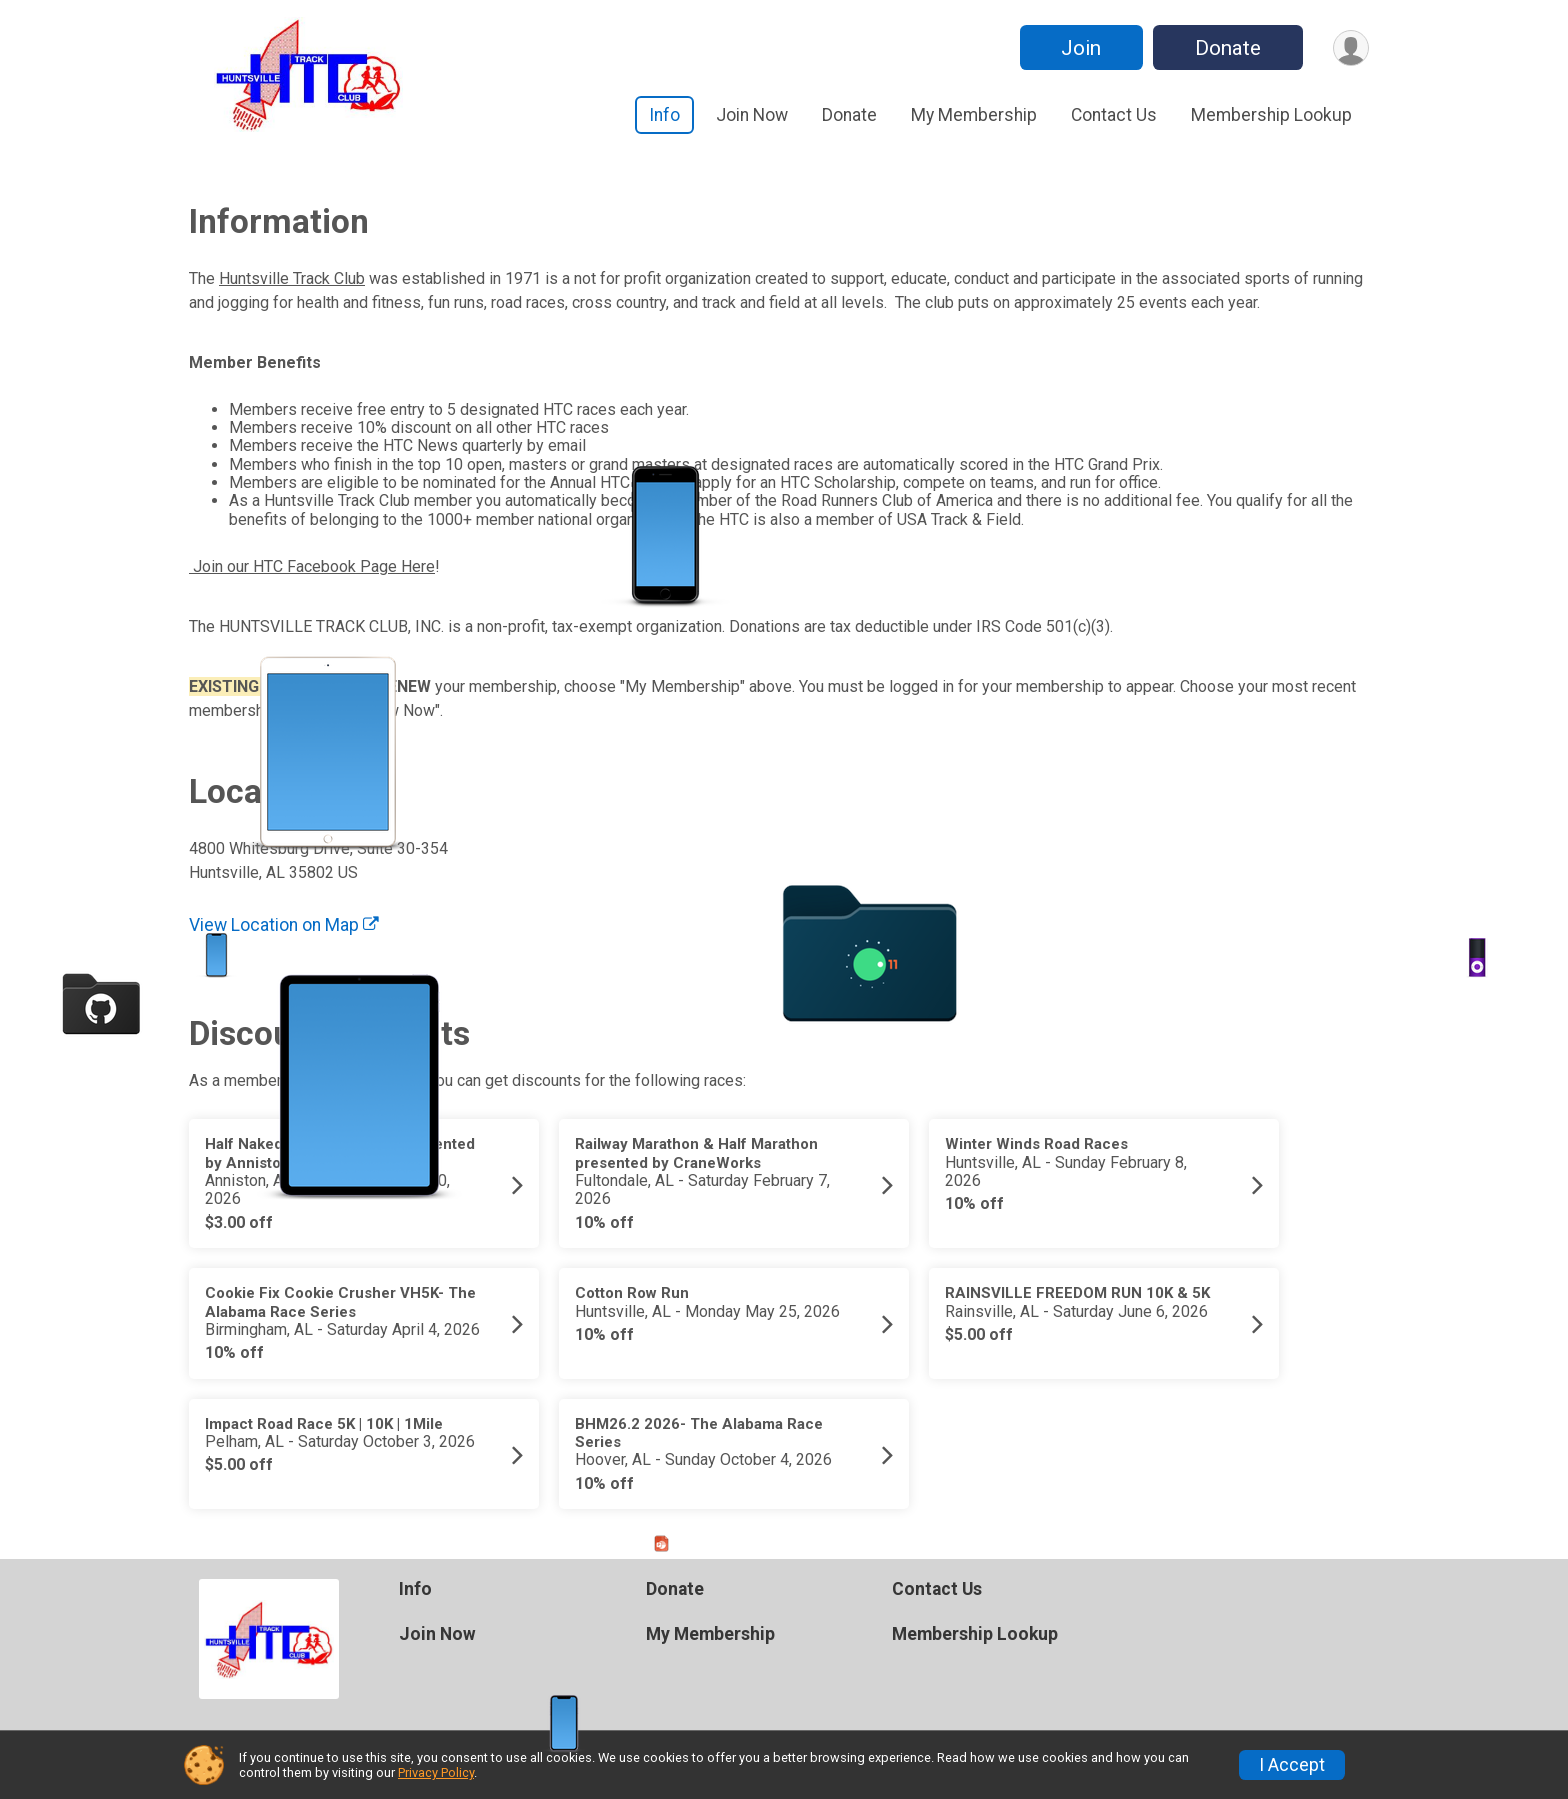 This screenshot has width=1568, height=1799. Describe the element at coordinates (1477, 958) in the screenshot. I see `iPod nano device in purple` at that location.